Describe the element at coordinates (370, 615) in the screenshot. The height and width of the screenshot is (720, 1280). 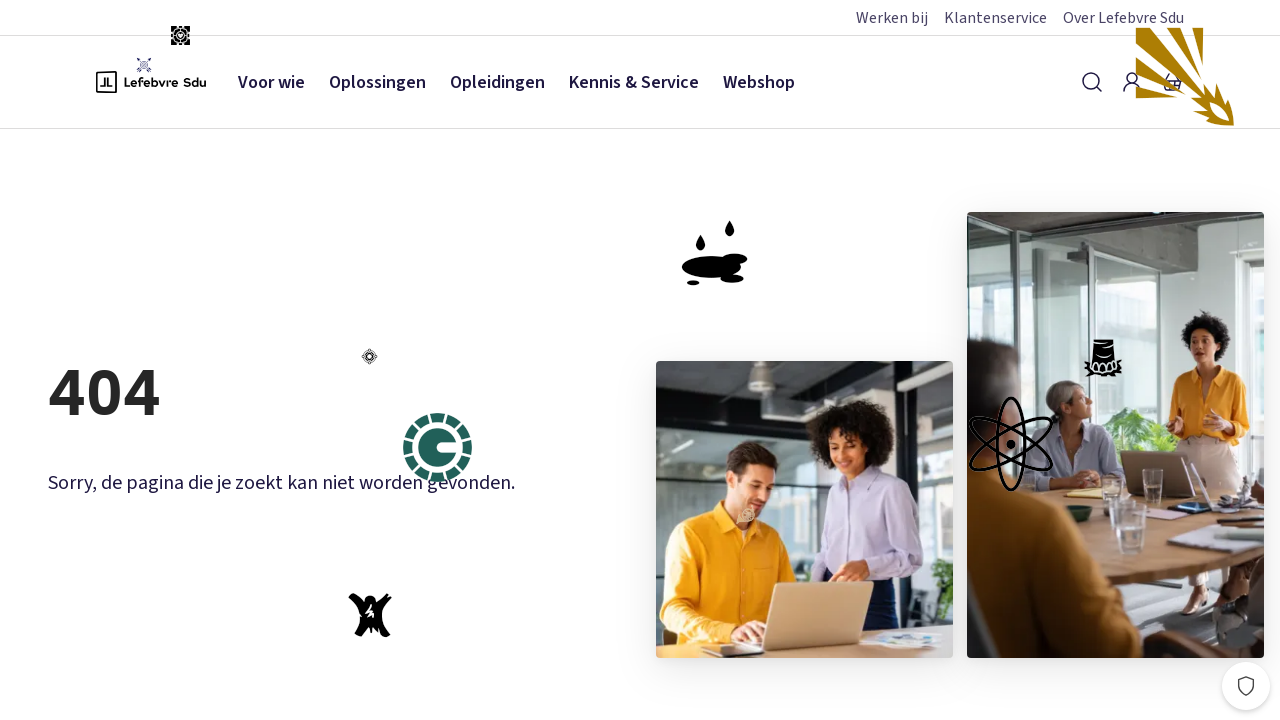
I see `select animal hide material or resource` at that location.